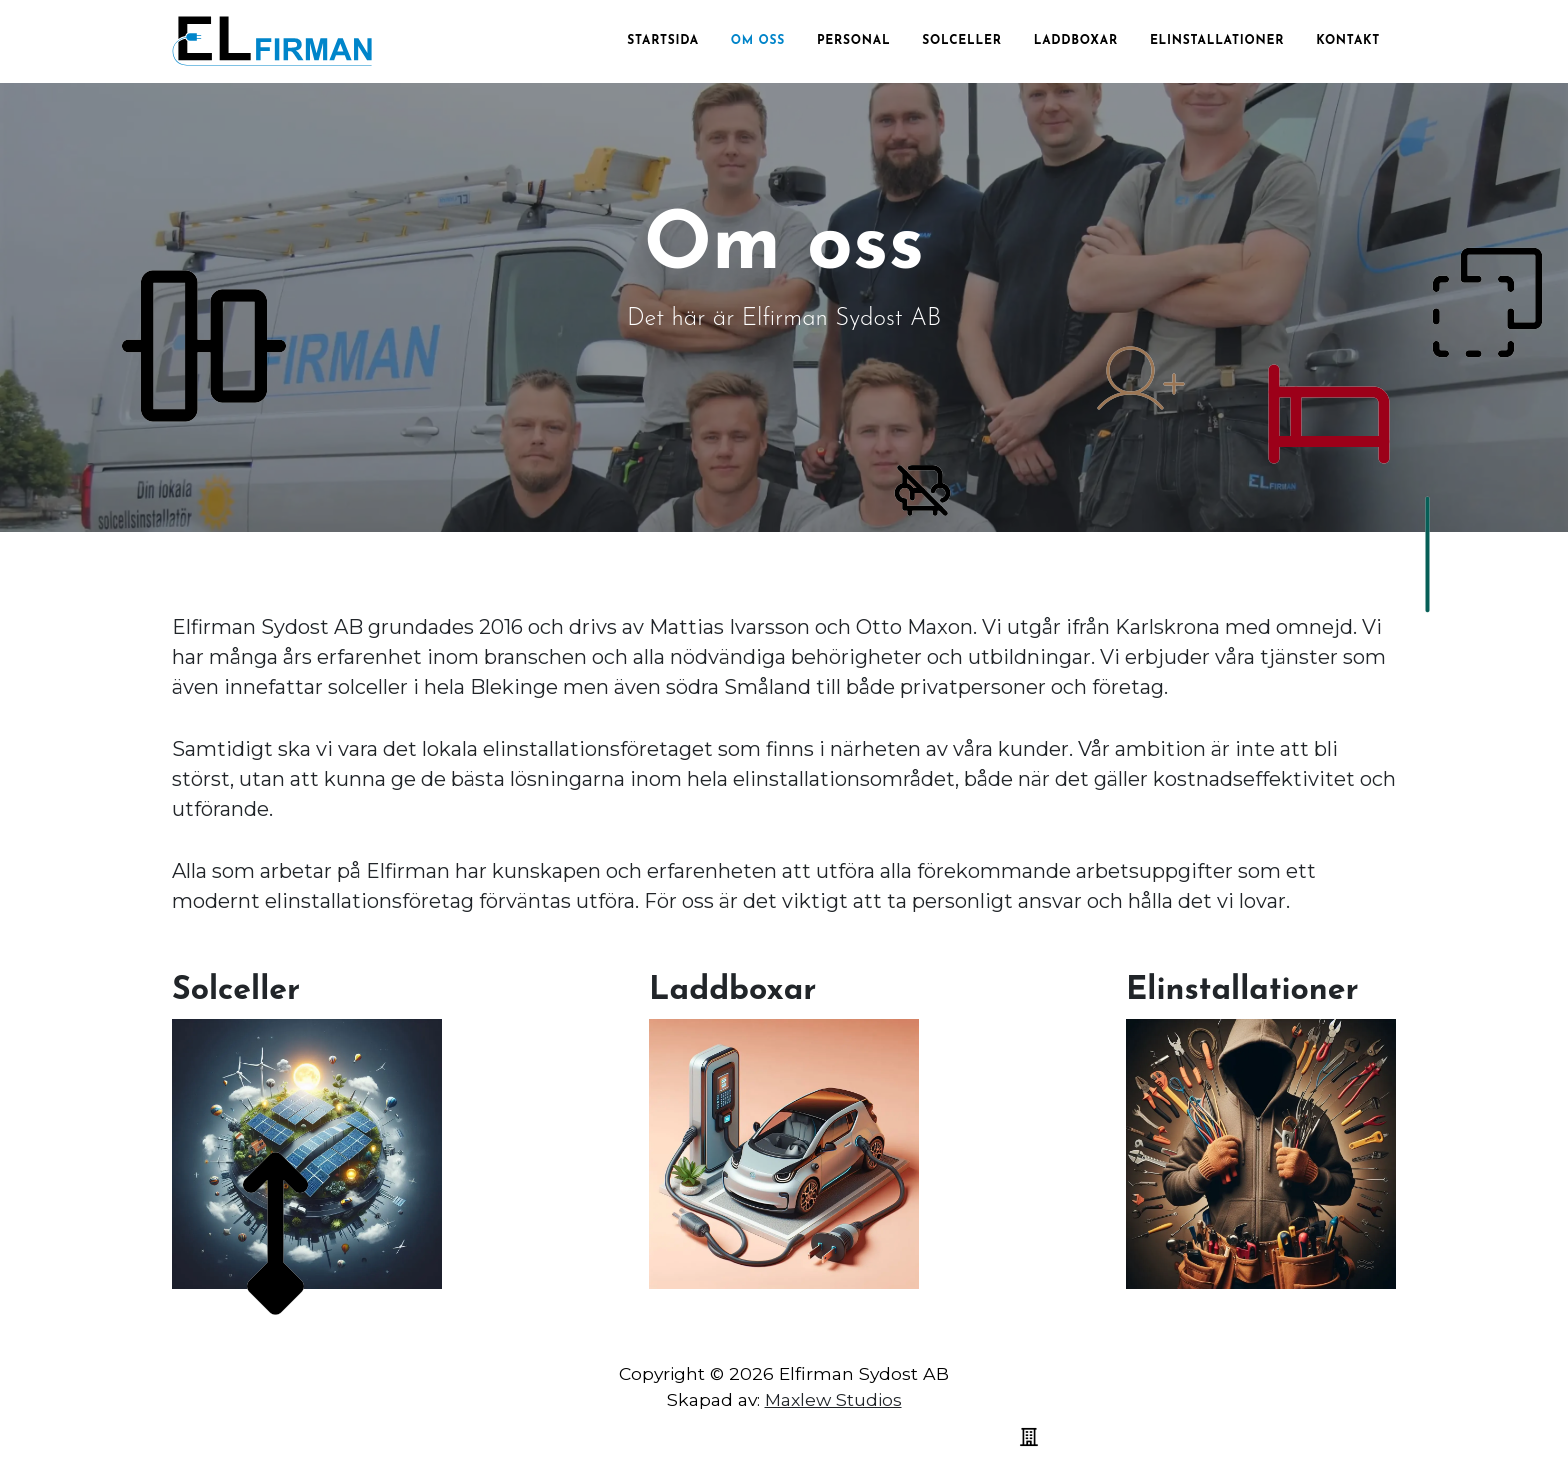 The width and height of the screenshot is (1568, 1461). What do you see at coordinates (1329, 414) in the screenshot?
I see `view accommodation or hotel options` at bounding box center [1329, 414].